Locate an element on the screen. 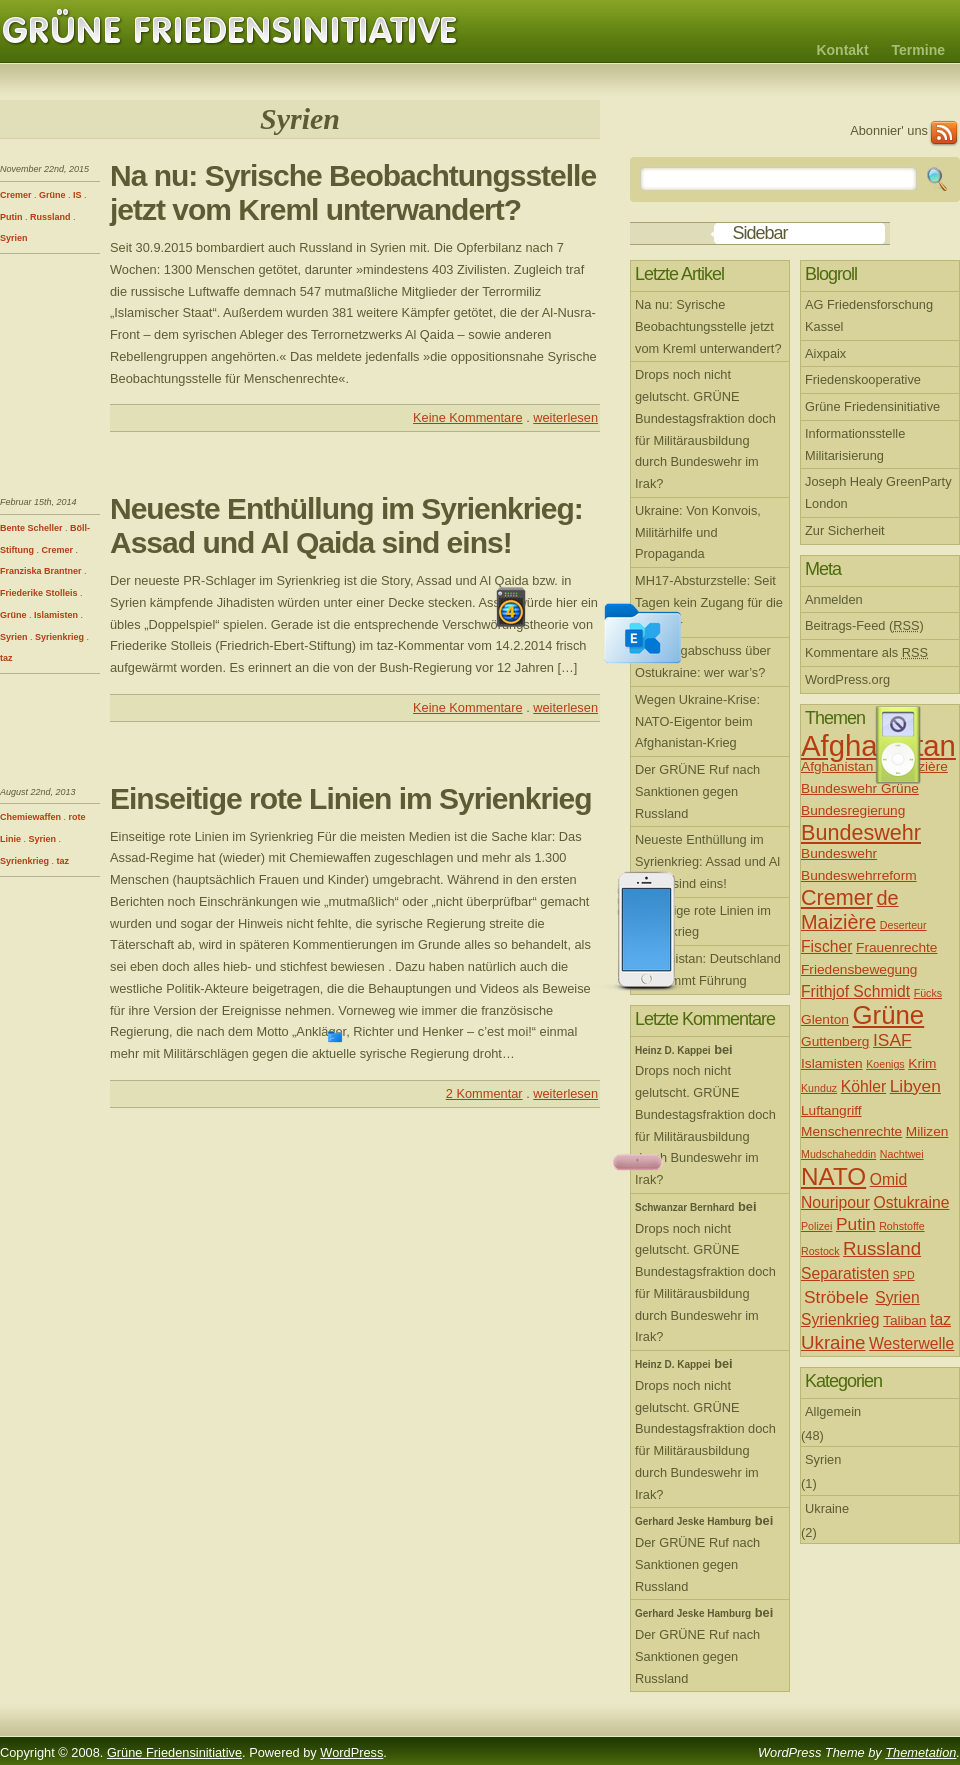  indicates a connected iPhone device is located at coordinates (646, 931).